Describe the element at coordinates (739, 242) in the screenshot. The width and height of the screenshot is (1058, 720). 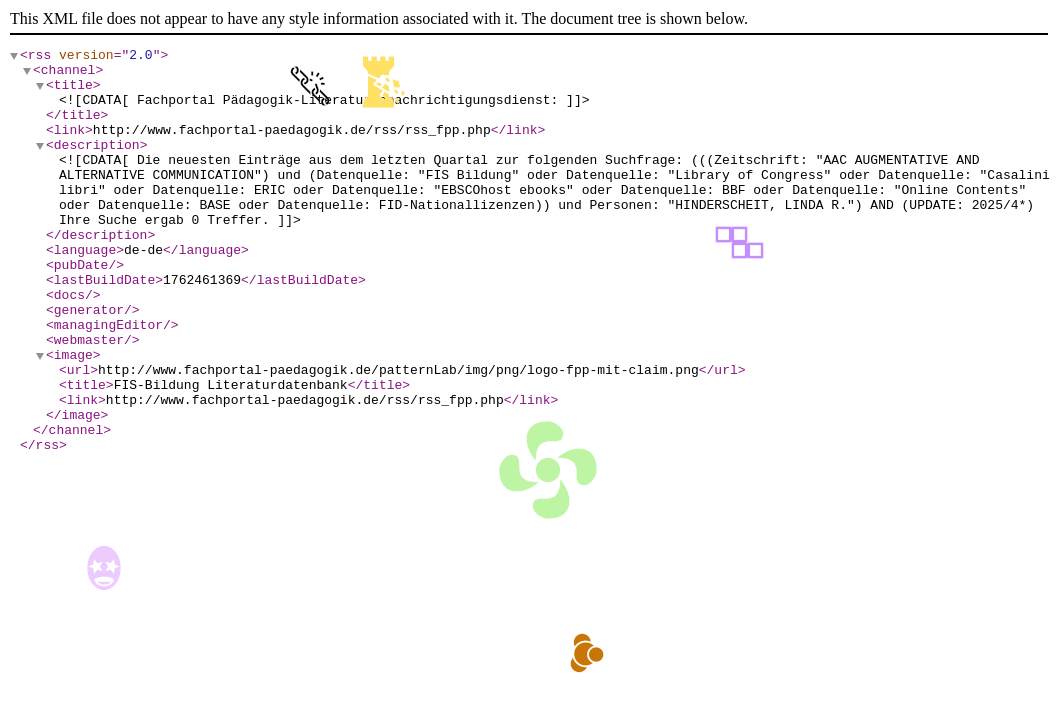
I see `rotate or place a z-shaped tetris block` at that location.